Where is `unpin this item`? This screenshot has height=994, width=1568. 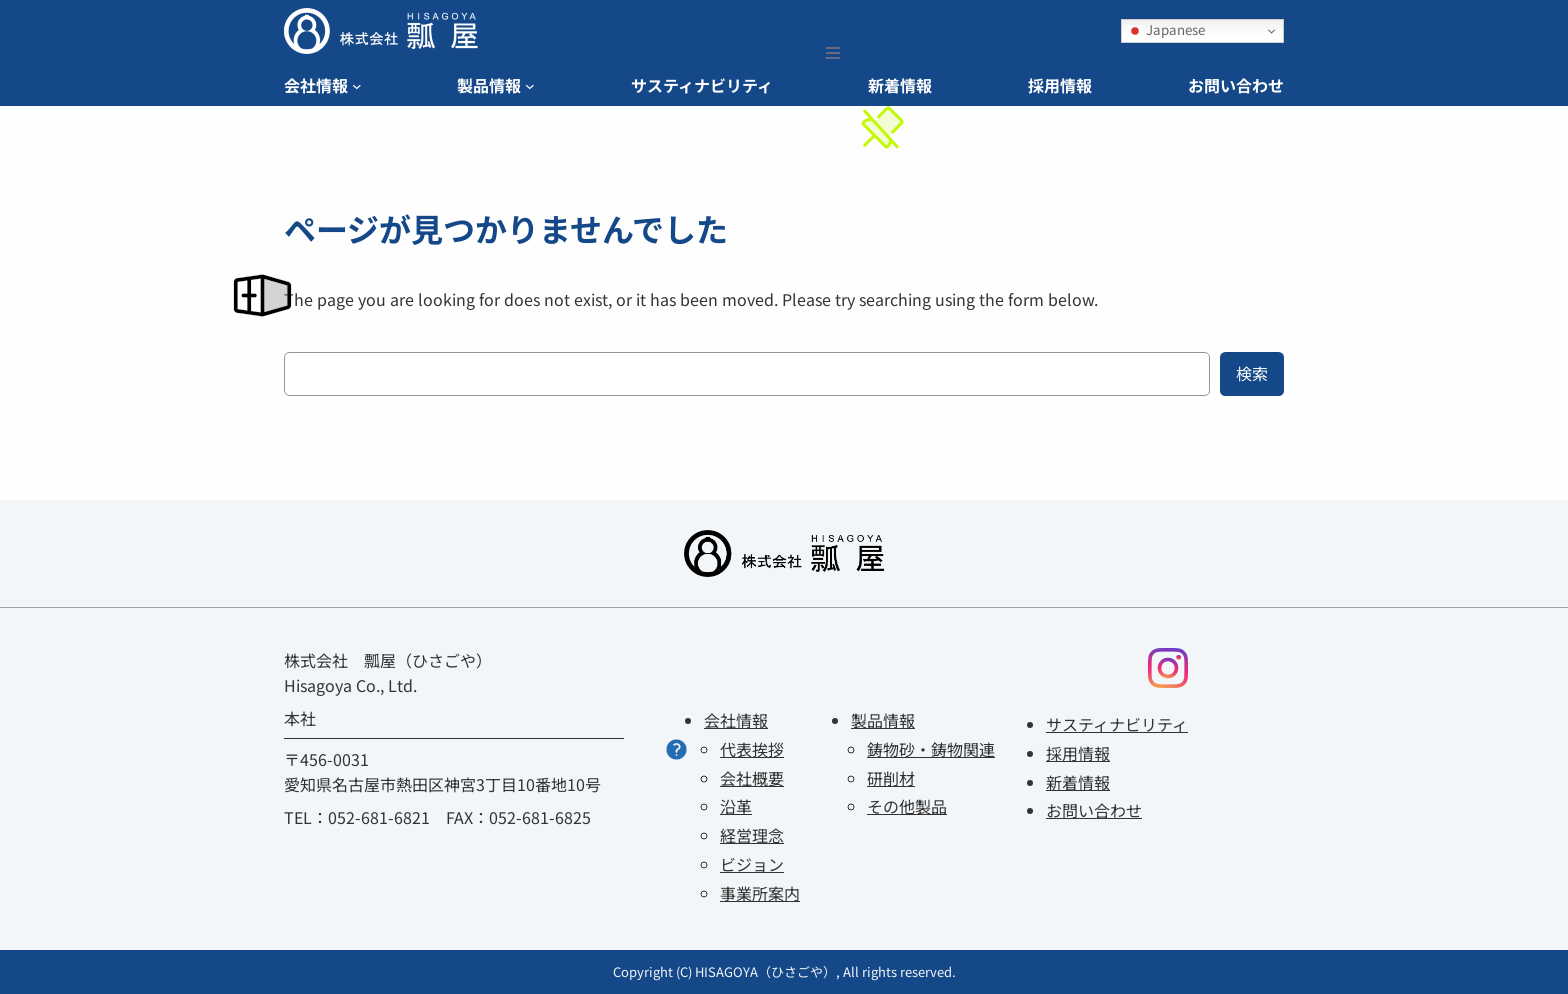 unpin this item is located at coordinates (881, 129).